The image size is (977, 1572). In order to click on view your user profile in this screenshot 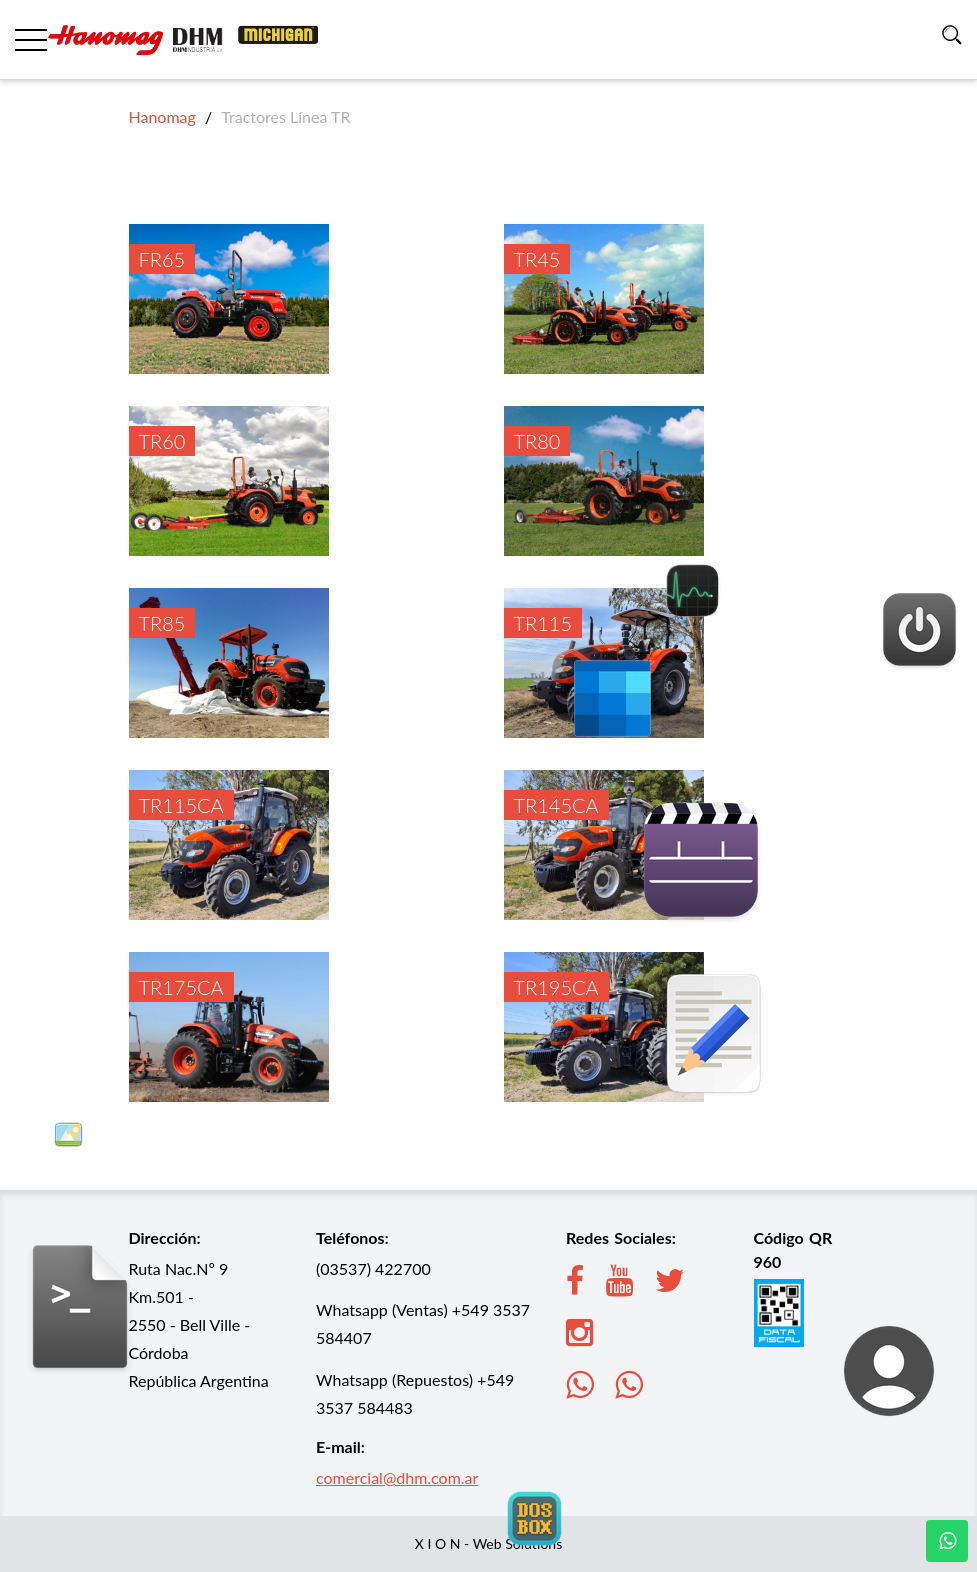, I will do `click(889, 1371)`.